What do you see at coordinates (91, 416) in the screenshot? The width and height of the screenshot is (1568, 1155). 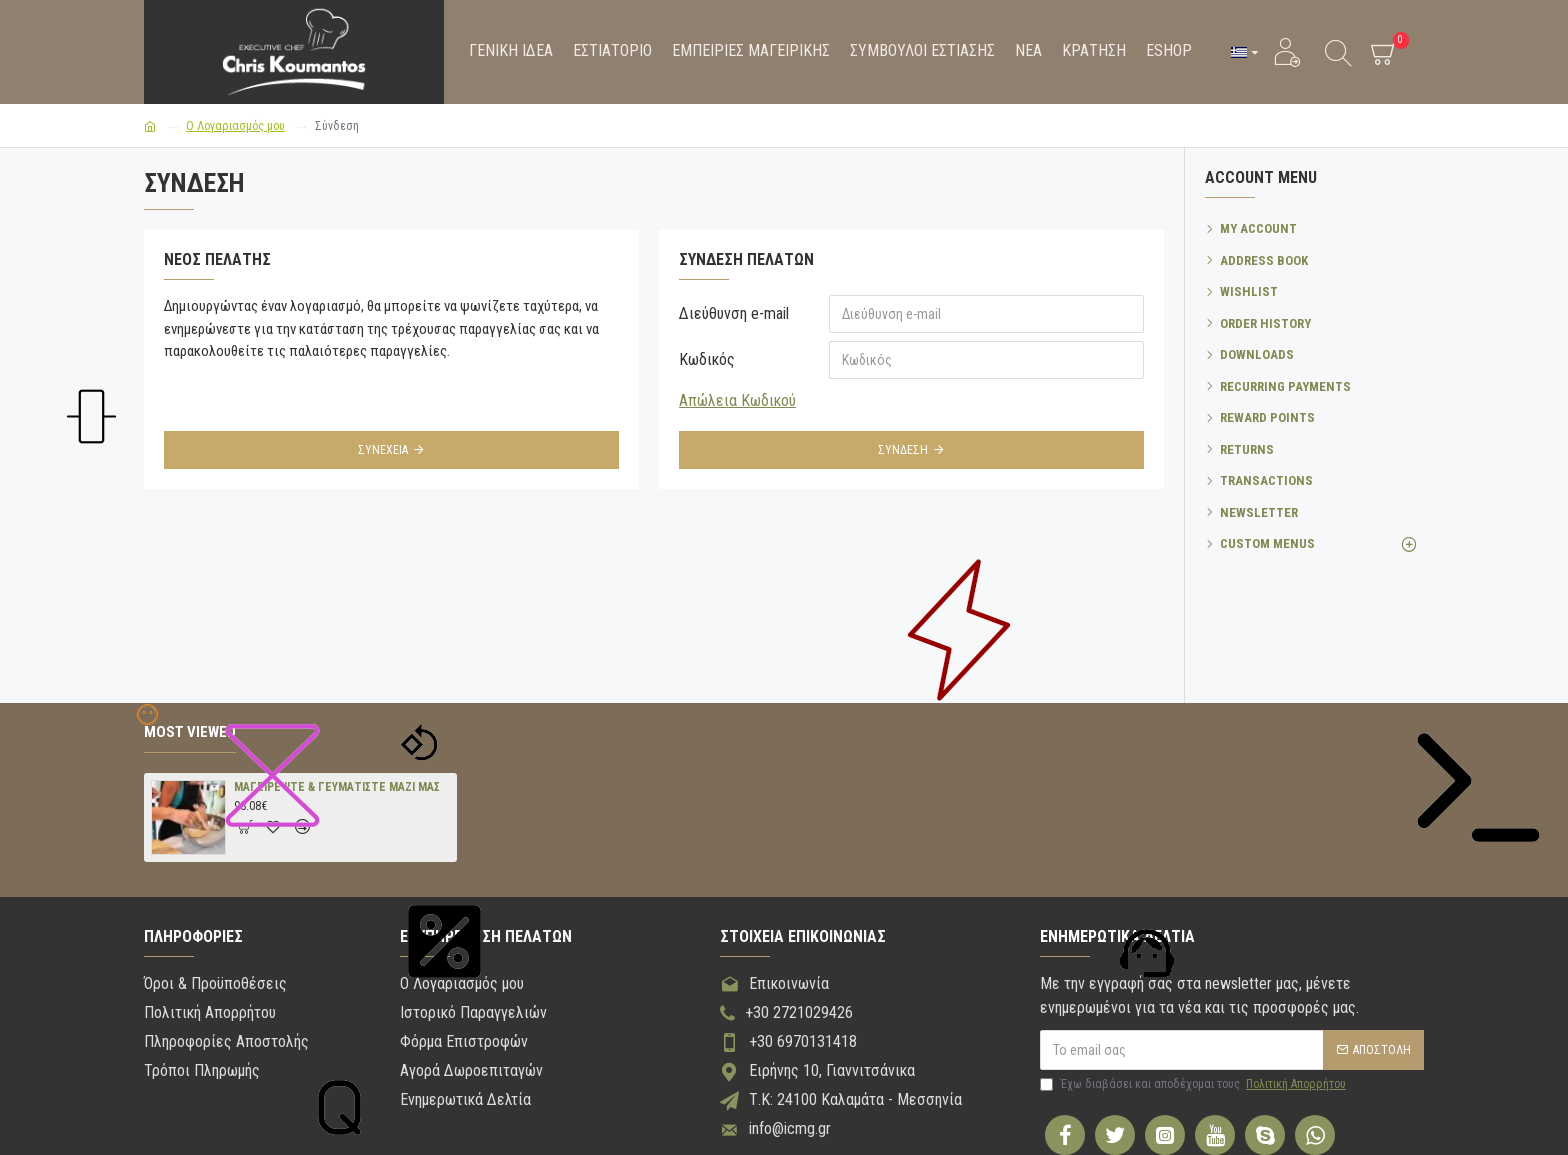 I see `align object to vertical center` at bounding box center [91, 416].